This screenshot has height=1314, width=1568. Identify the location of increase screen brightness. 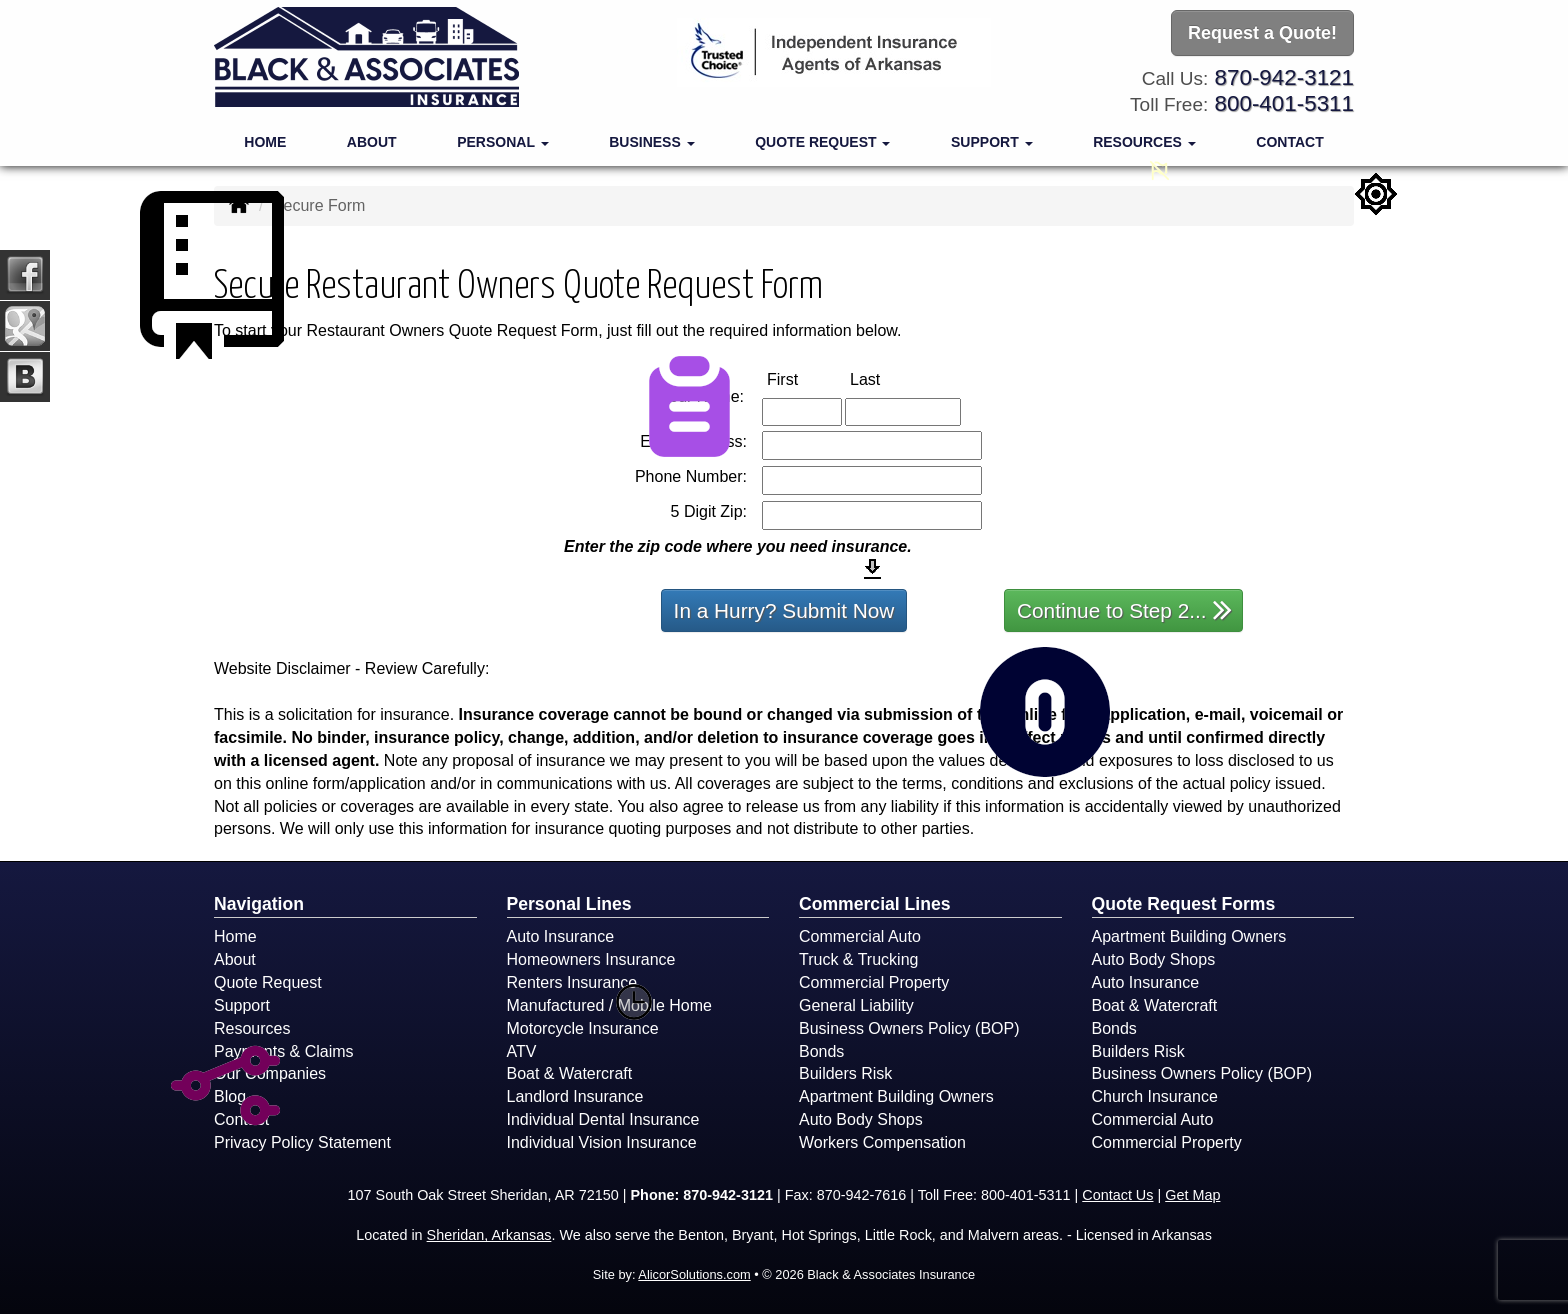
(1376, 194).